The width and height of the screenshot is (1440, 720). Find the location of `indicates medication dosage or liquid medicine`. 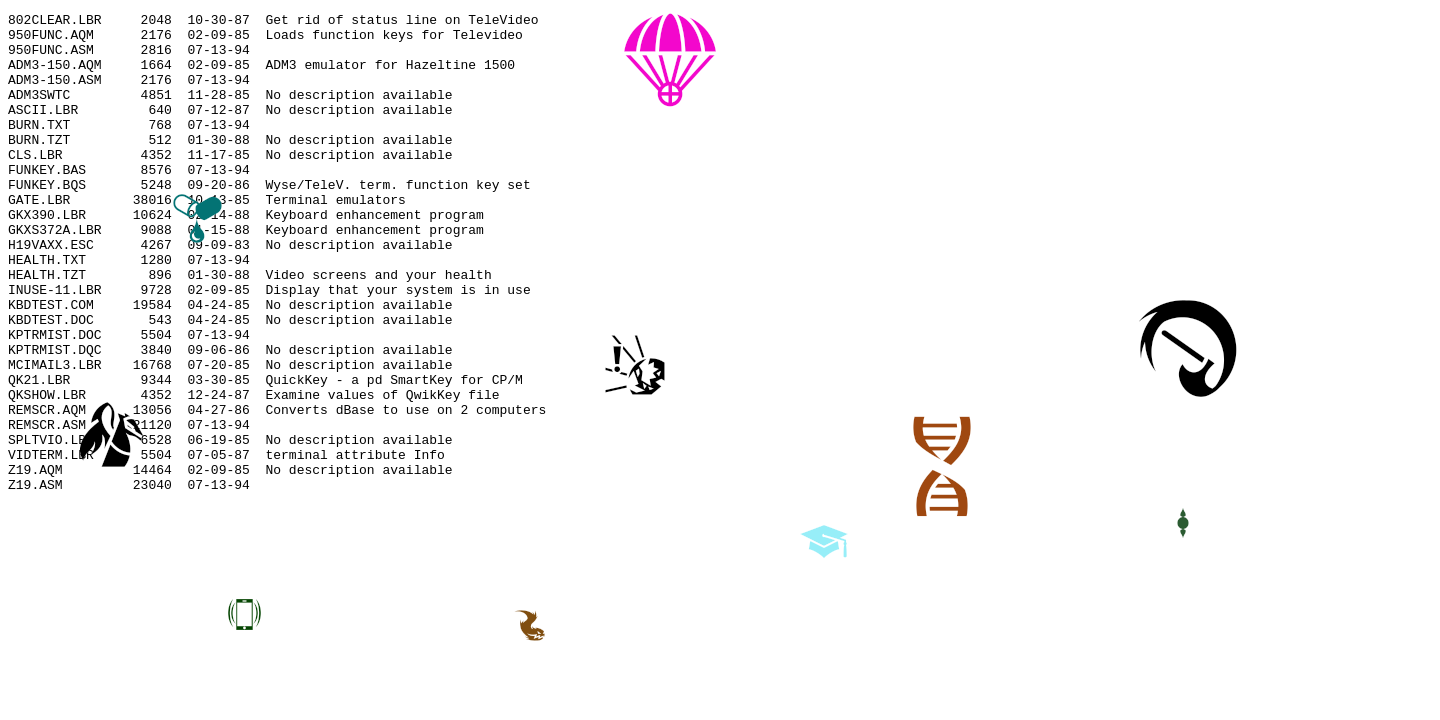

indicates medication dosage or liquid medicine is located at coordinates (197, 218).